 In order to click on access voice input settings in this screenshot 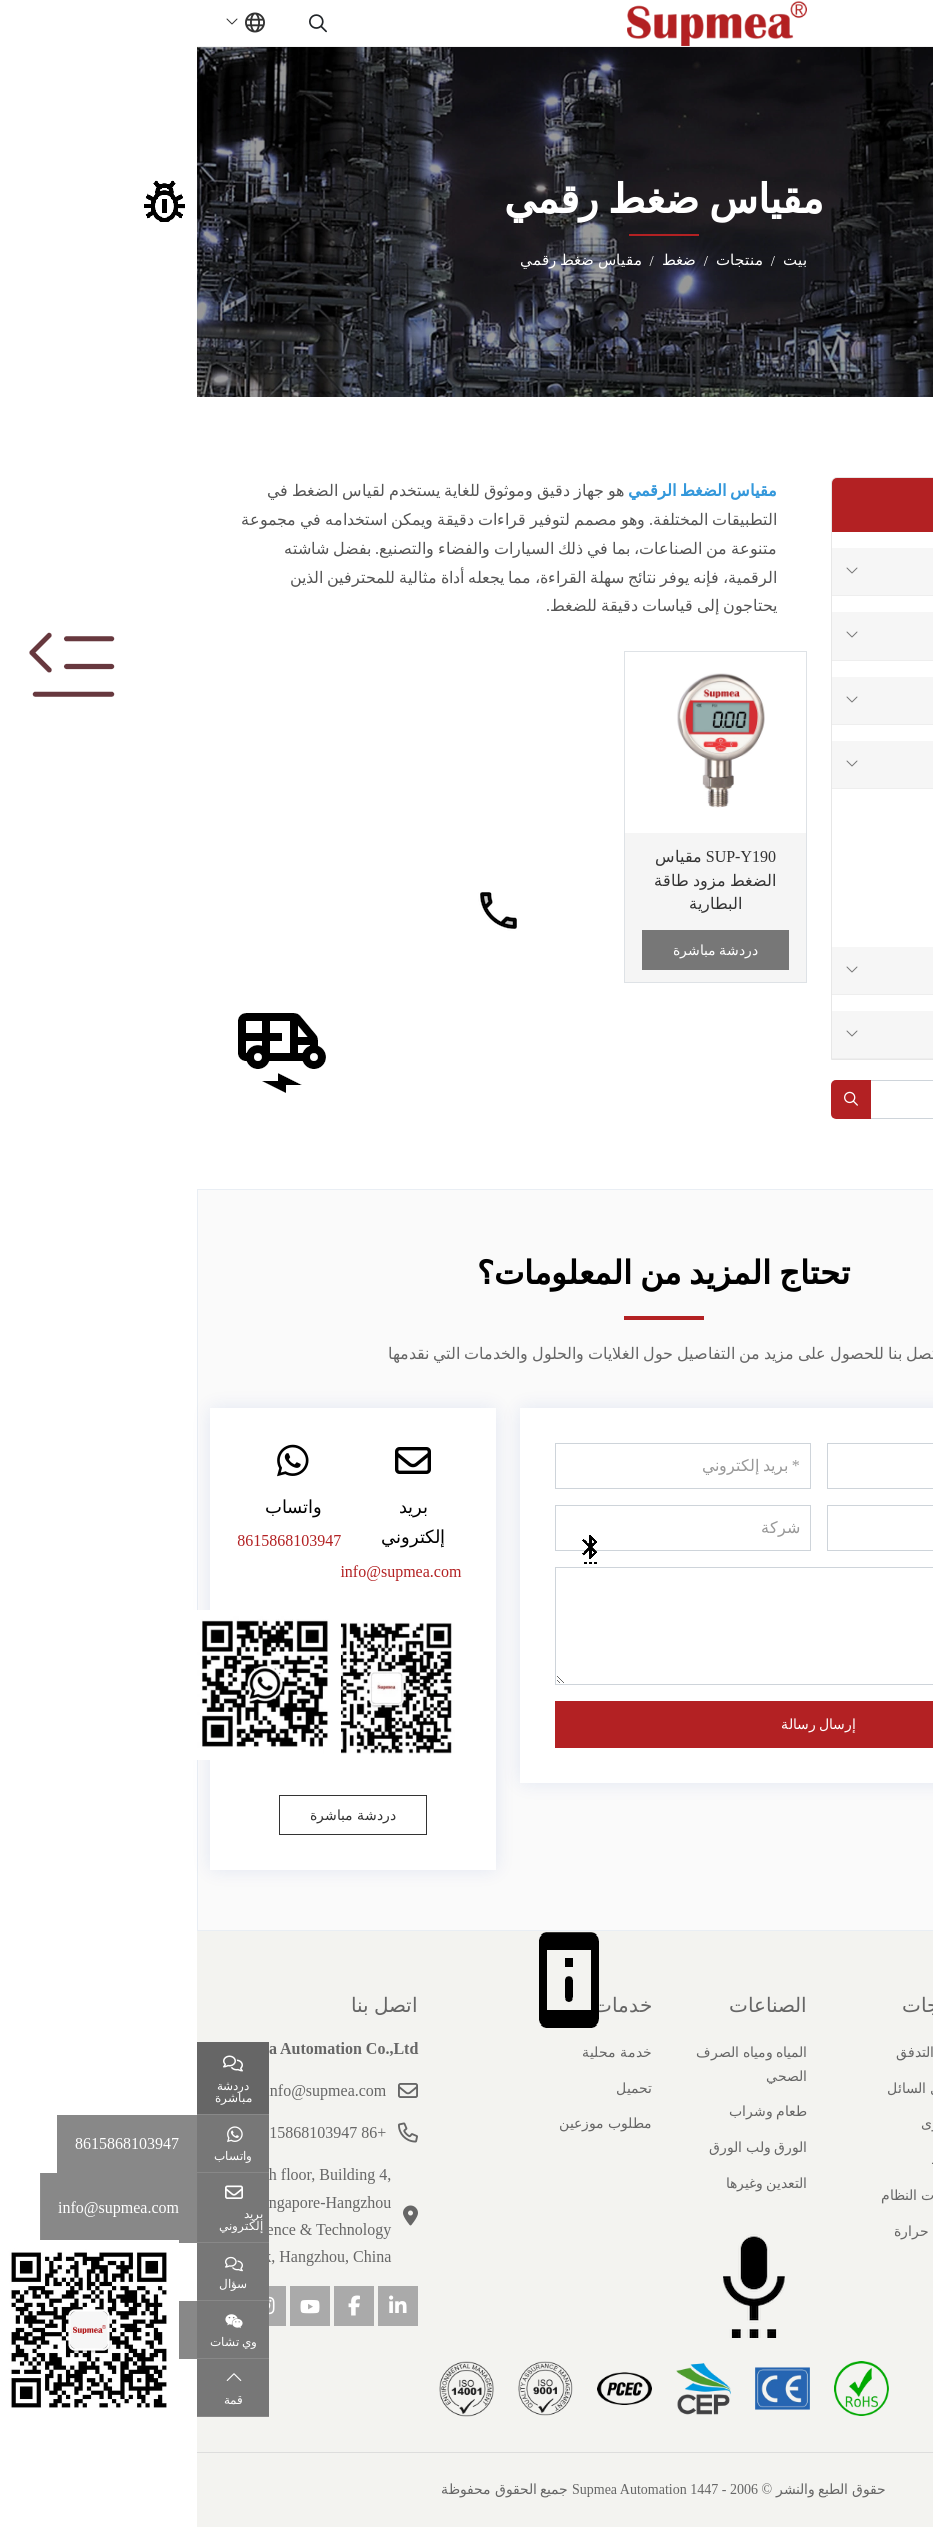, I will do `click(754, 2285)`.